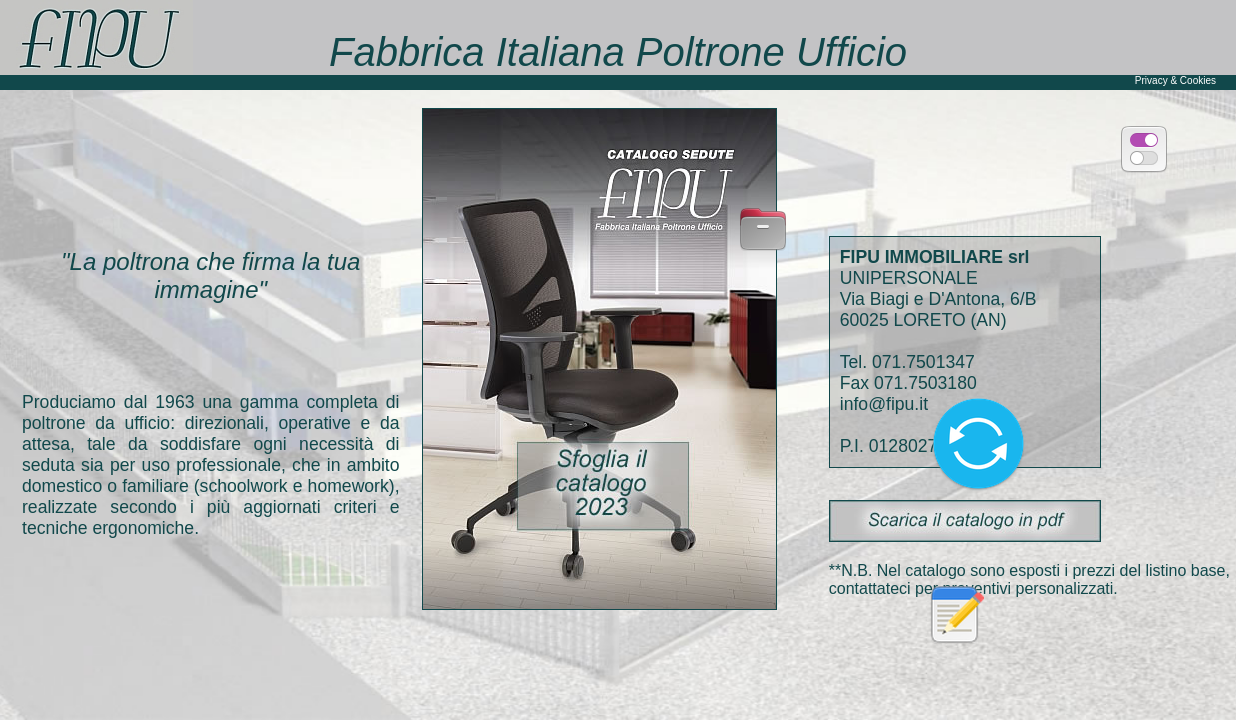 The image size is (1236, 720). I want to click on open the text editor application, so click(954, 614).